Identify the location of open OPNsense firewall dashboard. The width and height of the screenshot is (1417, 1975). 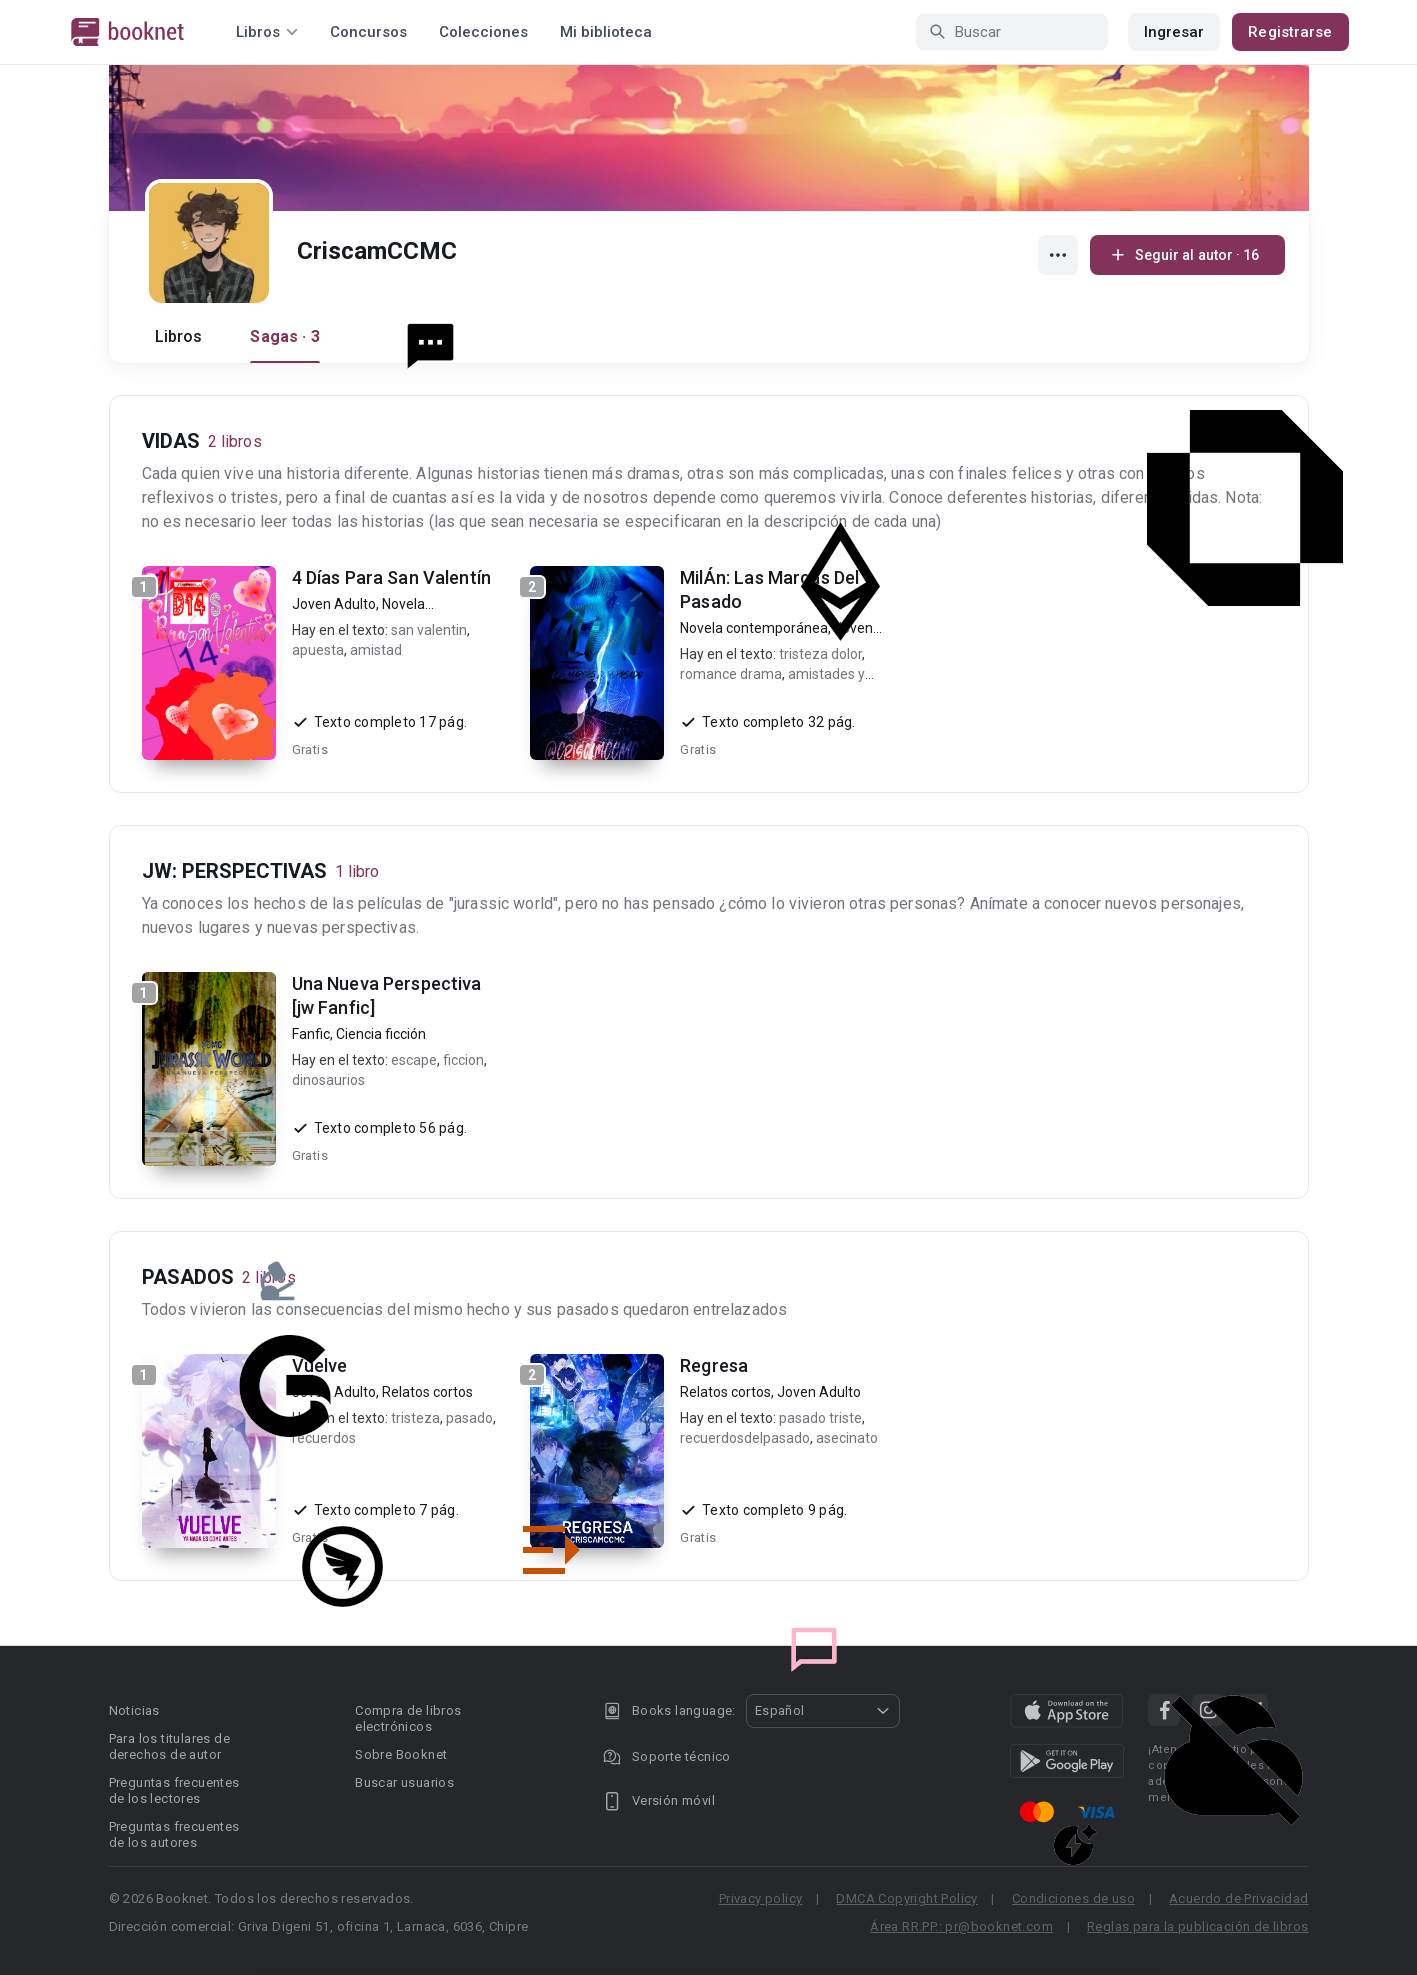
(1245, 508).